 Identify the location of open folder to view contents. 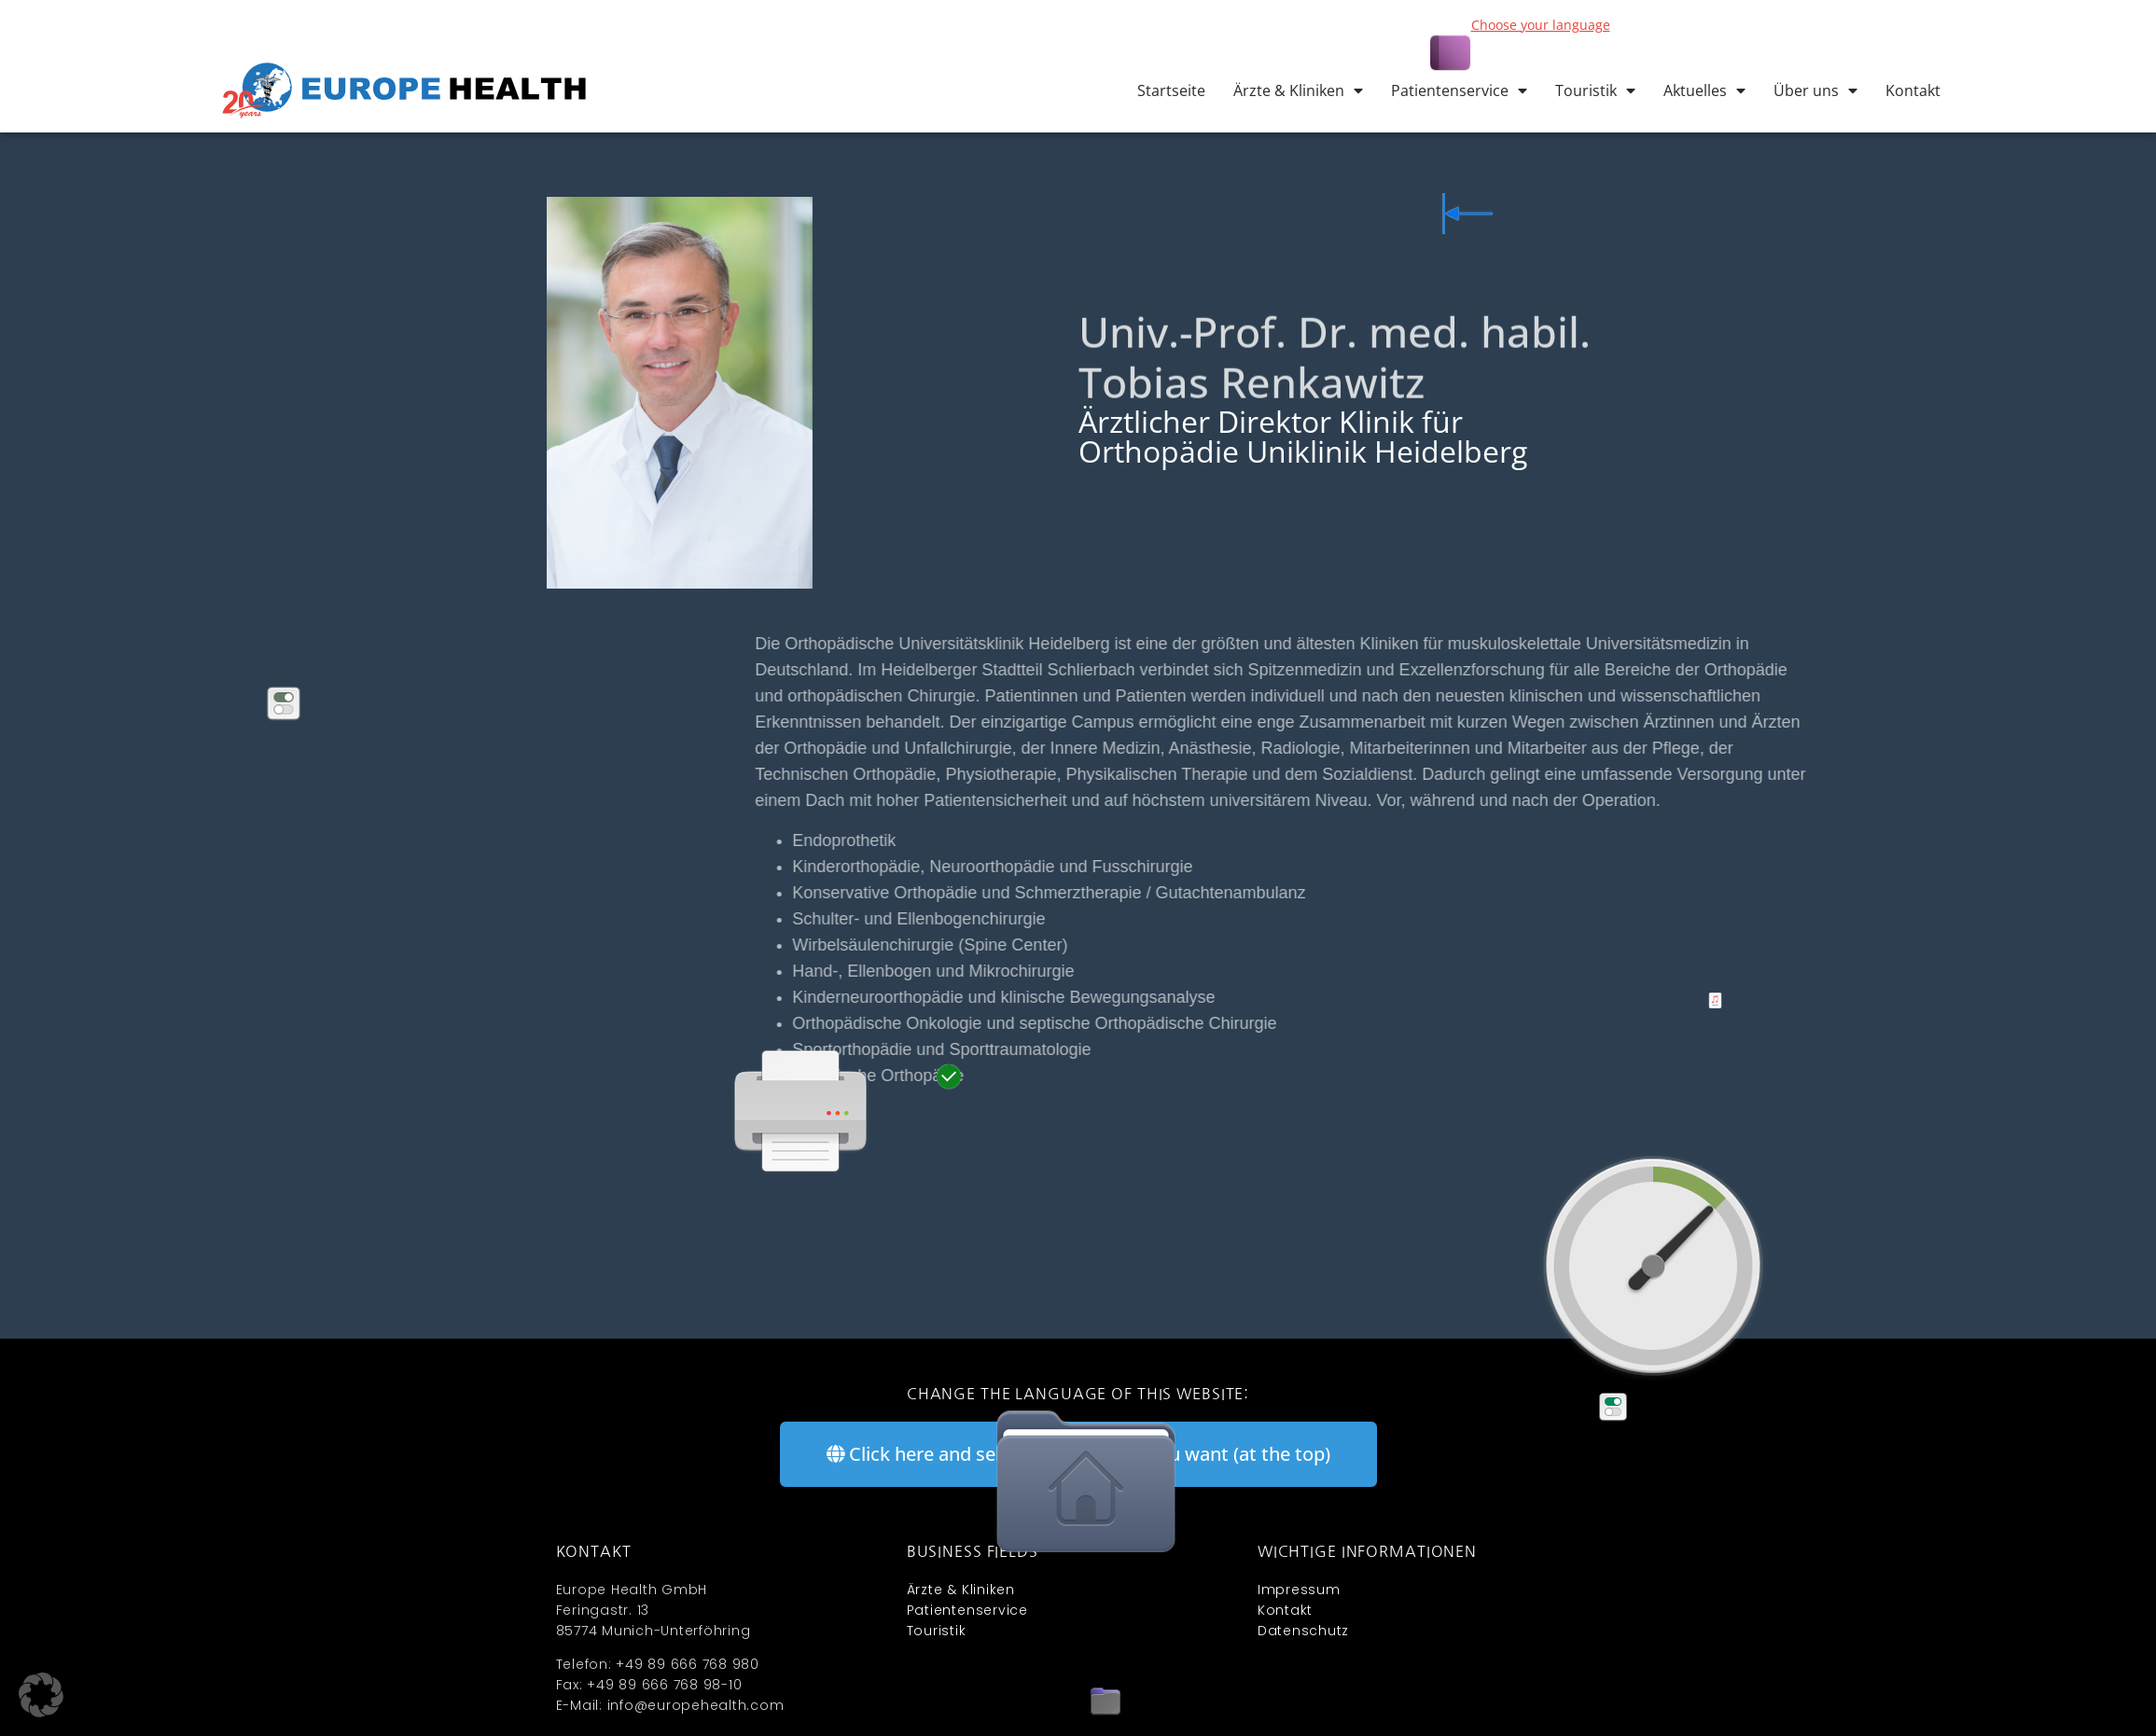
(1106, 1701).